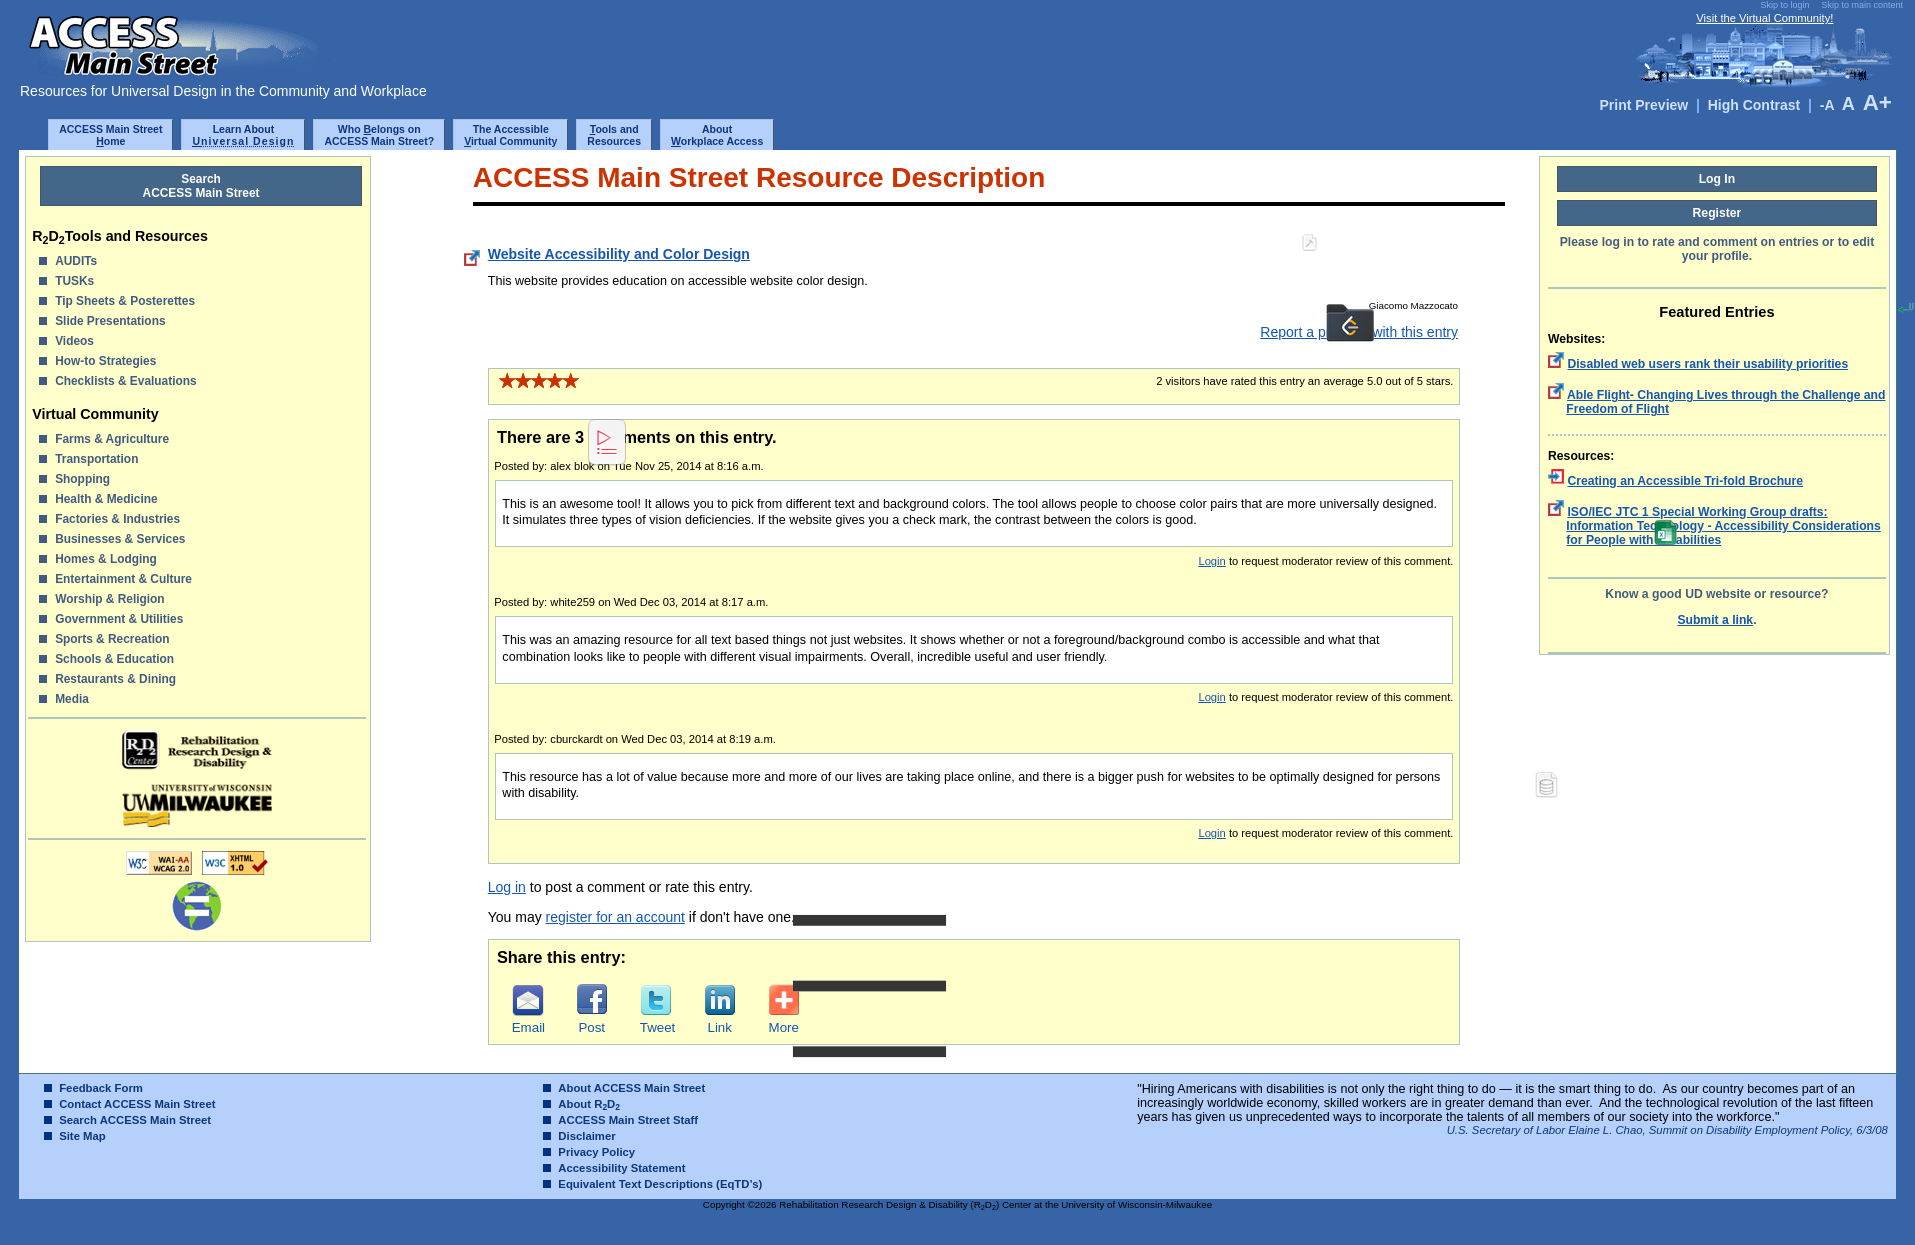 The image size is (1915, 1245). I want to click on open navigation menu, so click(869, 991).